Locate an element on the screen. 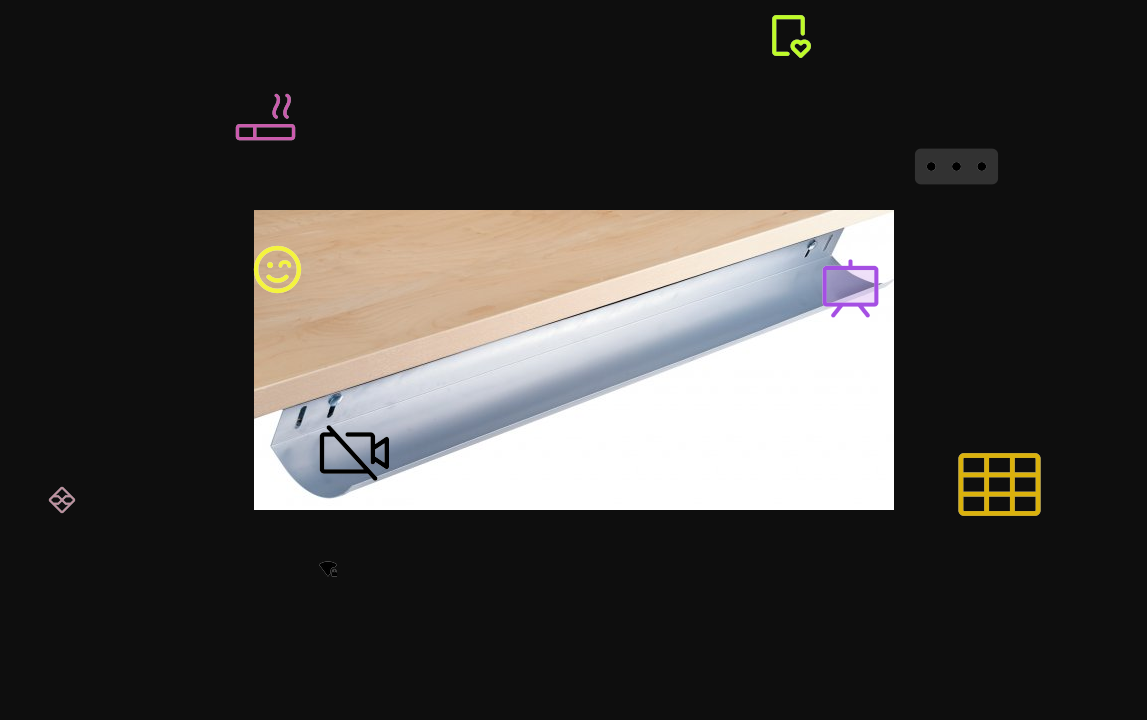 The height and width of the screenshot is (720, 1147). indicates a designated smoking area is located at coordinates (265, 123).